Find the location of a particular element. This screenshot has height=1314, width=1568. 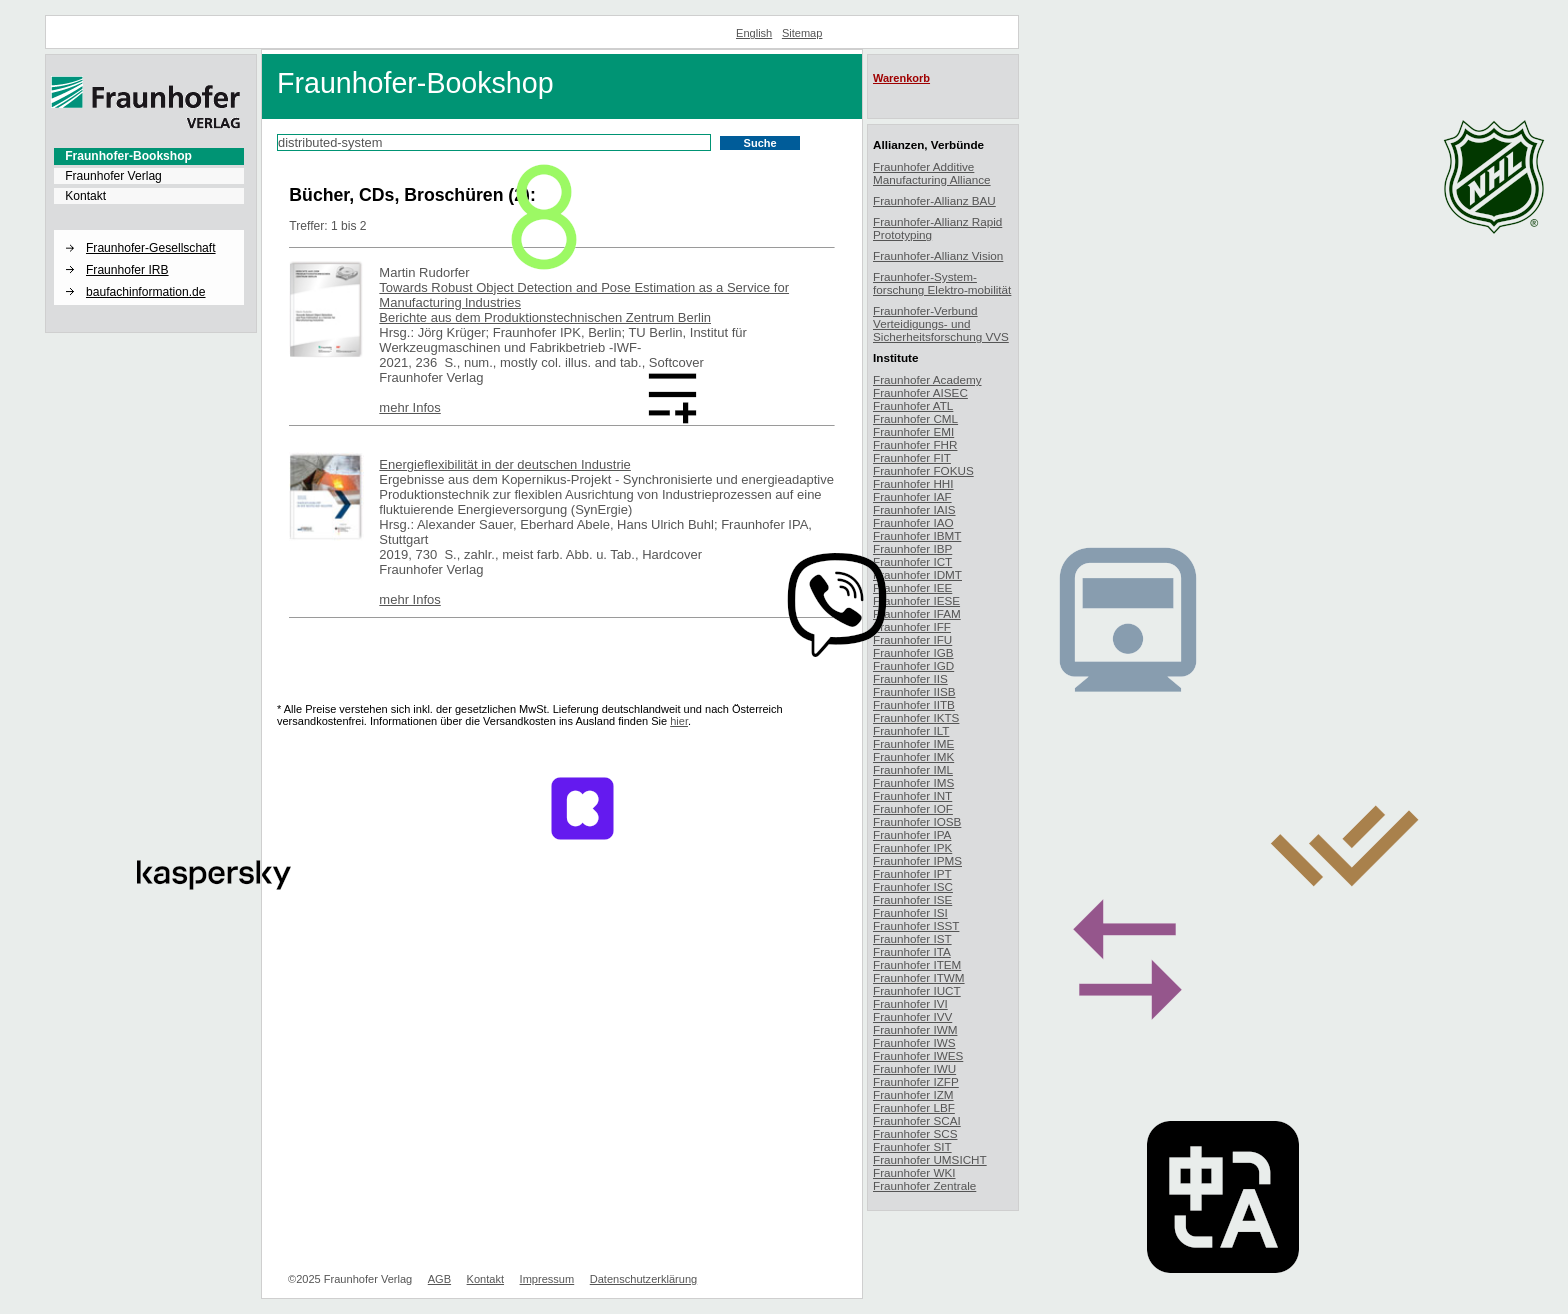

open Viber messaging app is located at coordinates (837, 605).